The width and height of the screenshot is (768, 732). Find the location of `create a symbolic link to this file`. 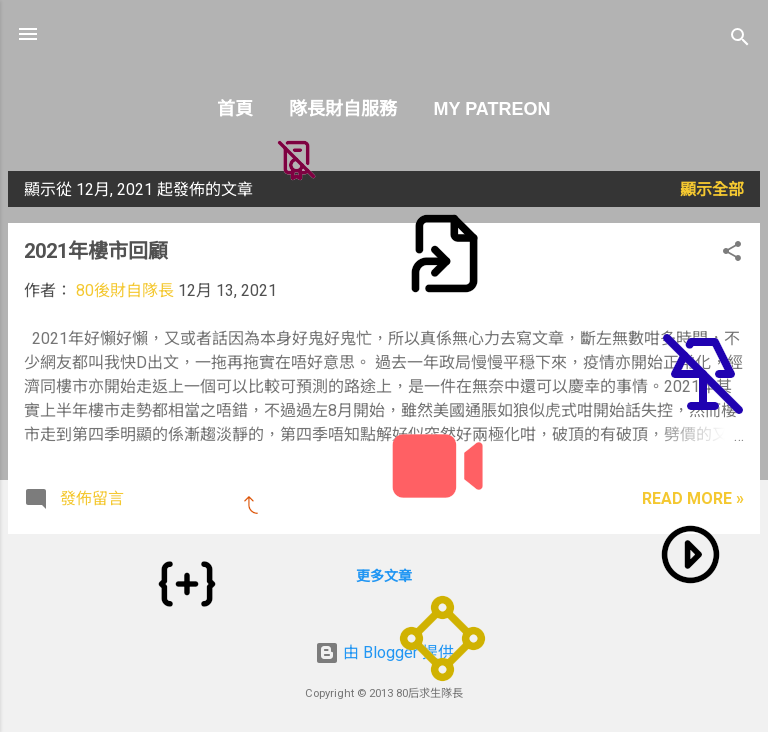

create a symbolic link to this file is located at coordinates (446, 253).